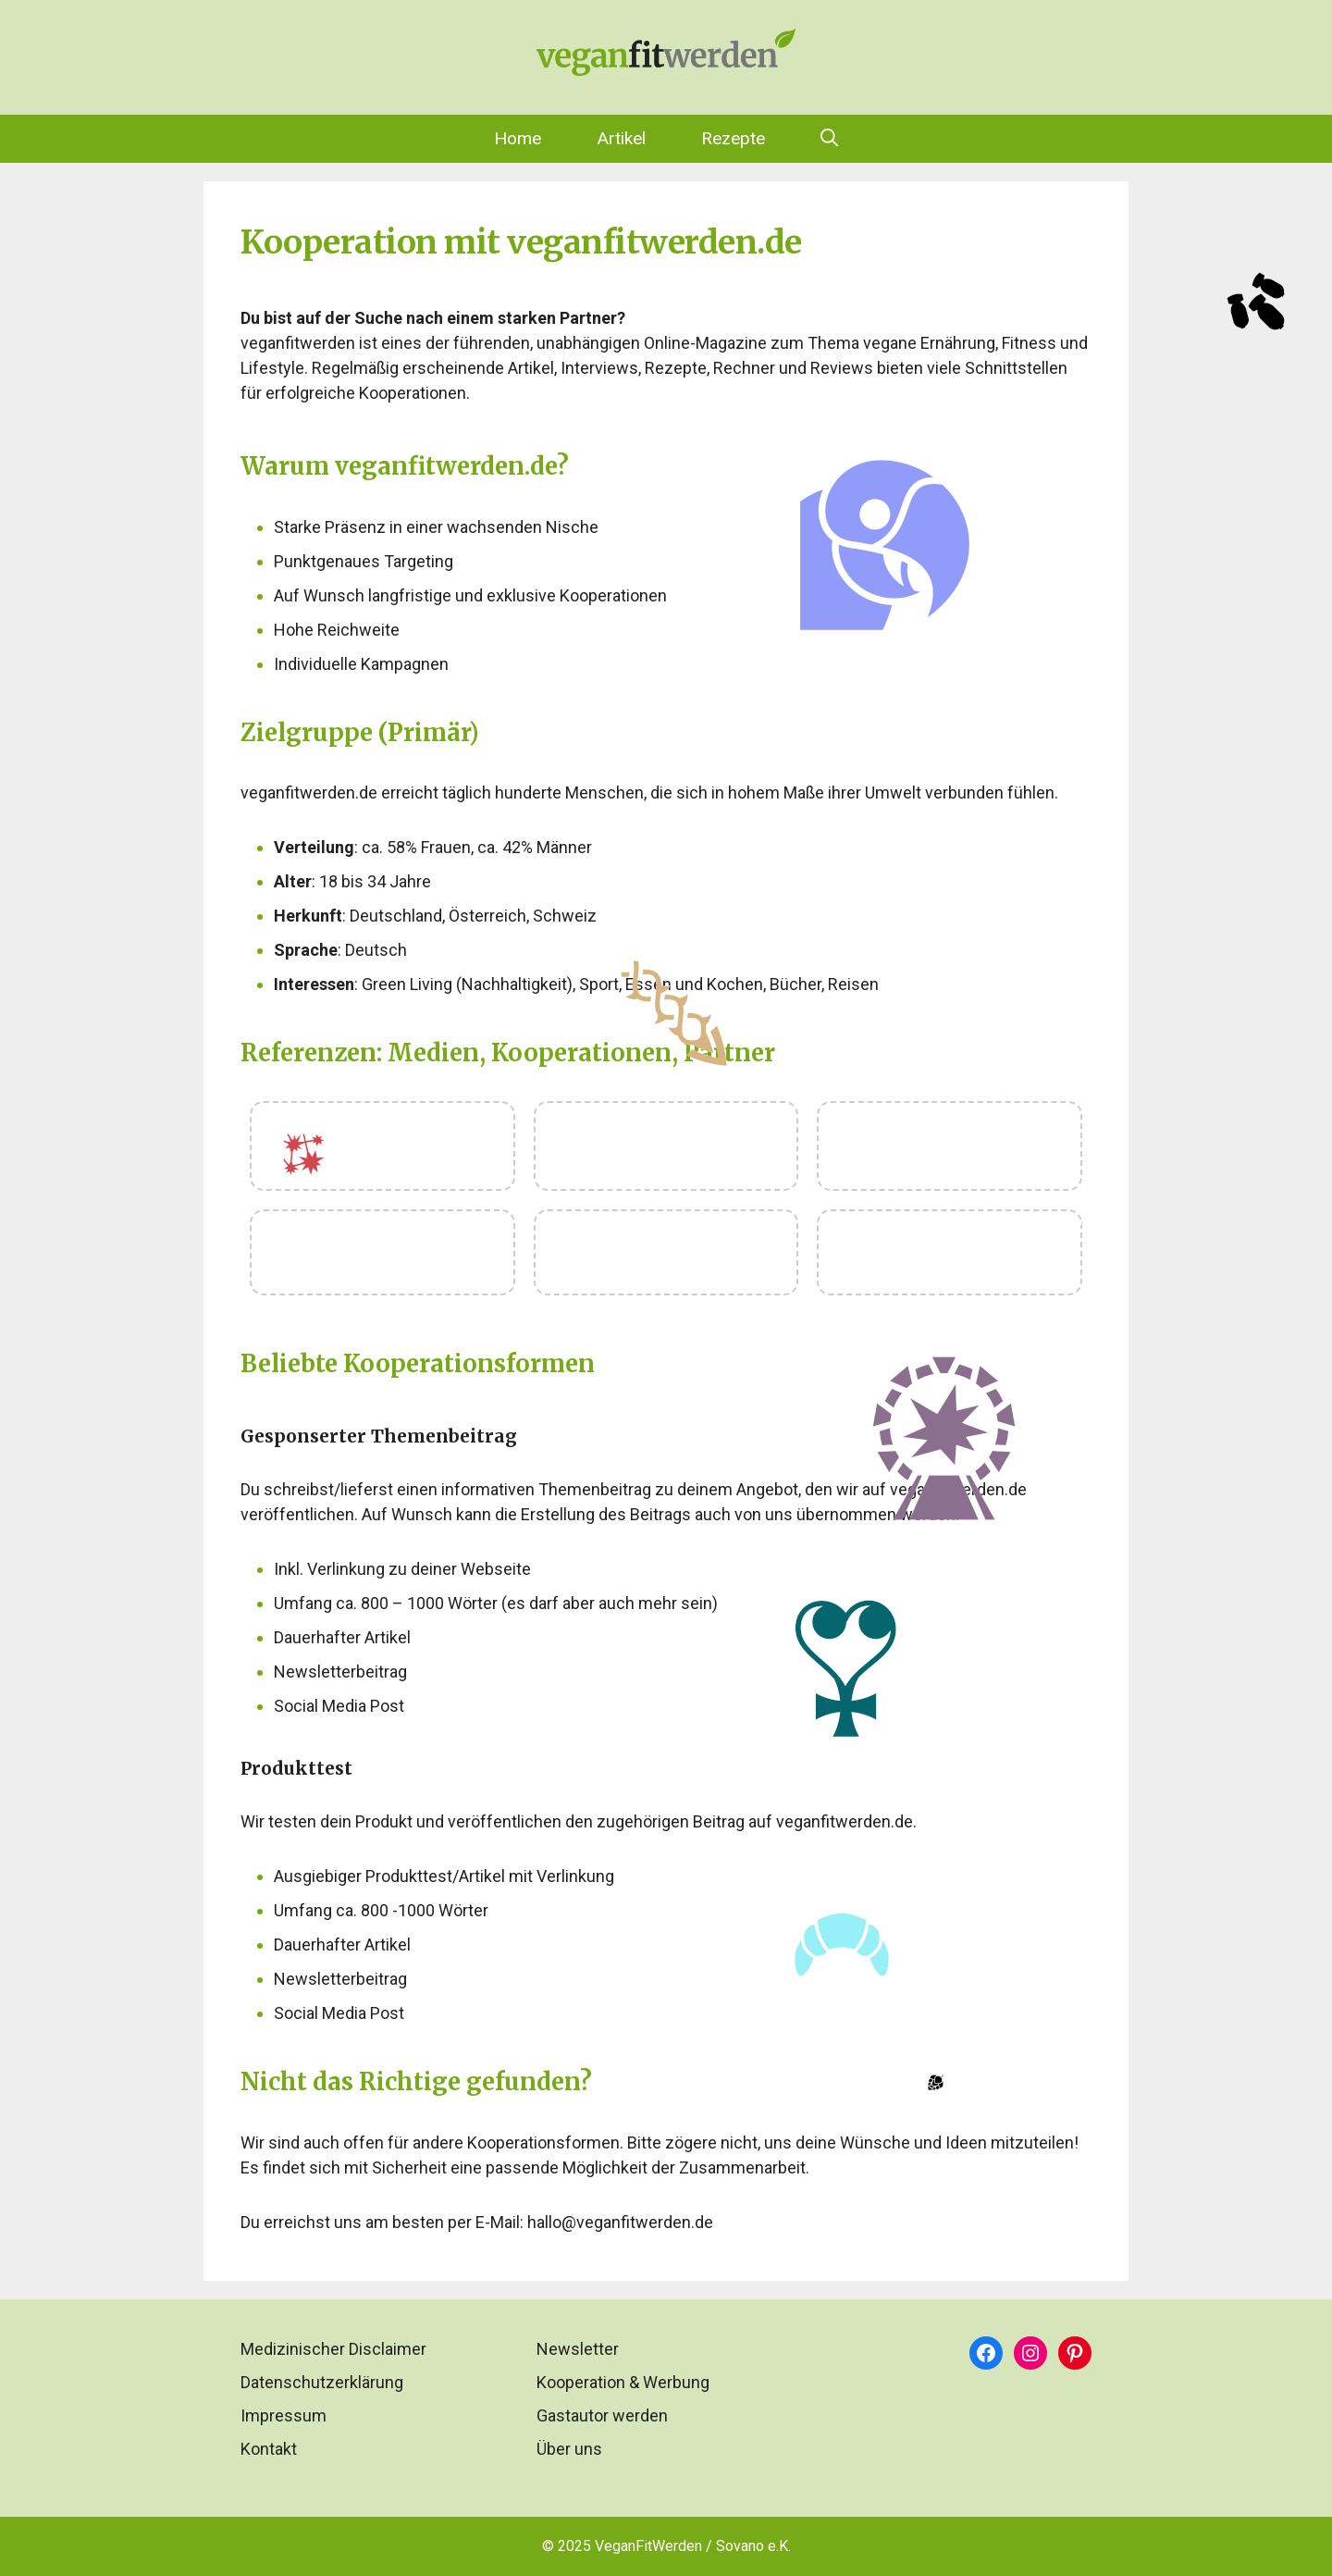 This screenshot has height=2576, width=1332. Describe the element at coordinates (304, 1155) in the screenshot. I see `indicates laser or energy weapon effect` at that location.